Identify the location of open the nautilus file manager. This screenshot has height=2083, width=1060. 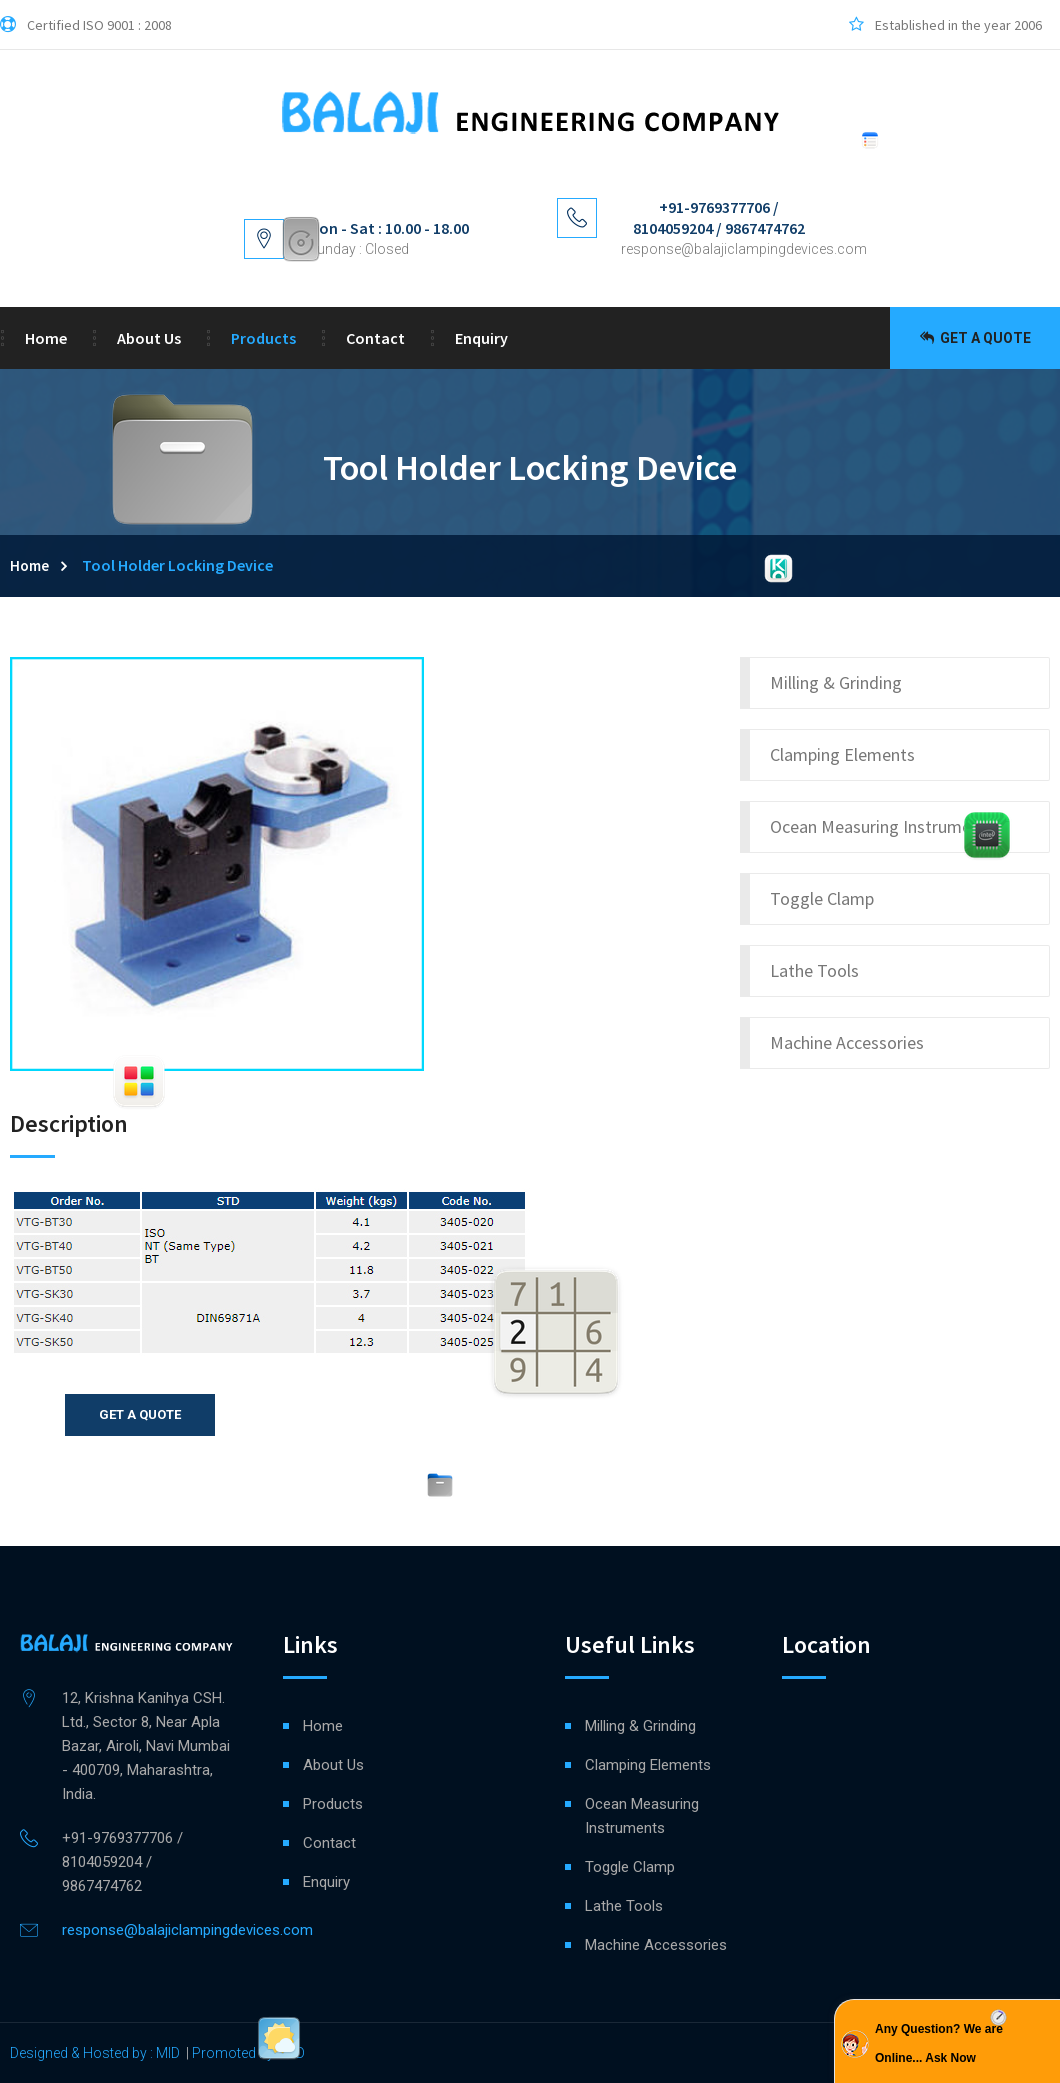
(440, 1485).